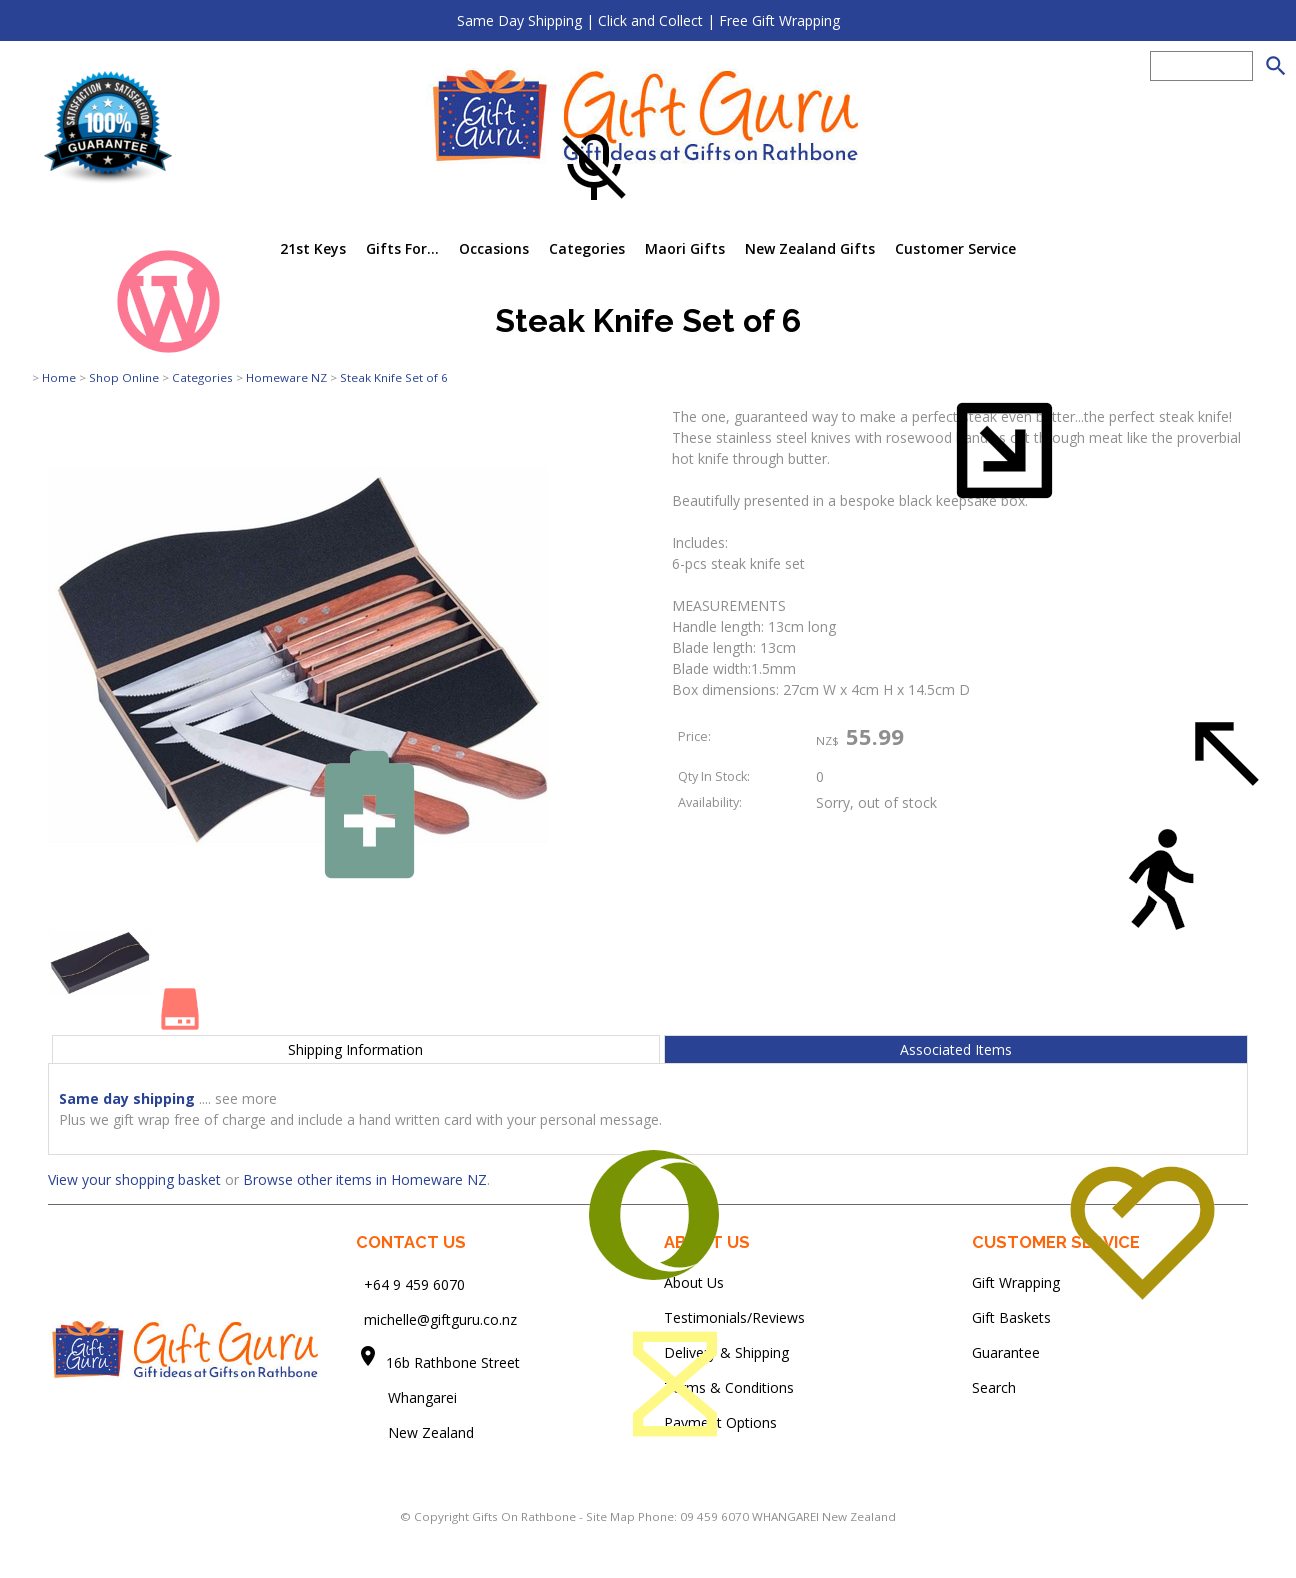 This screenshot has height=1578, width=1296. Describe the element at coordinates (594, 167) in the screenshot. I see `mute your microphone` at that location.